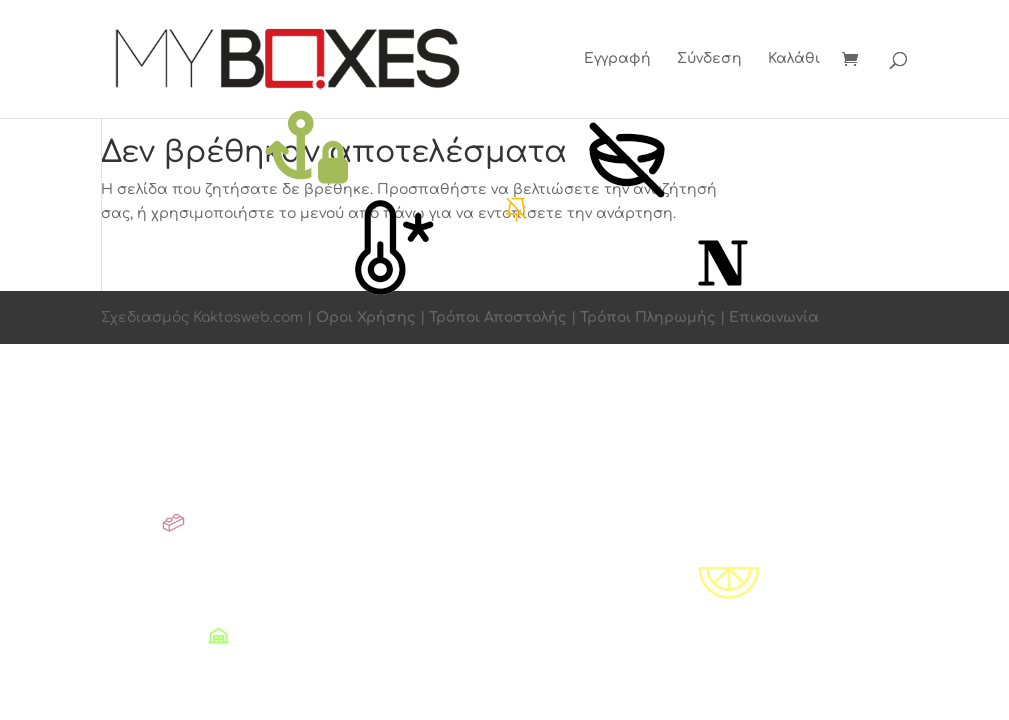  Describe the element at coordinates (383, 247) in the screenshot. I see `indicates low temperature or cold conditions` at that location.